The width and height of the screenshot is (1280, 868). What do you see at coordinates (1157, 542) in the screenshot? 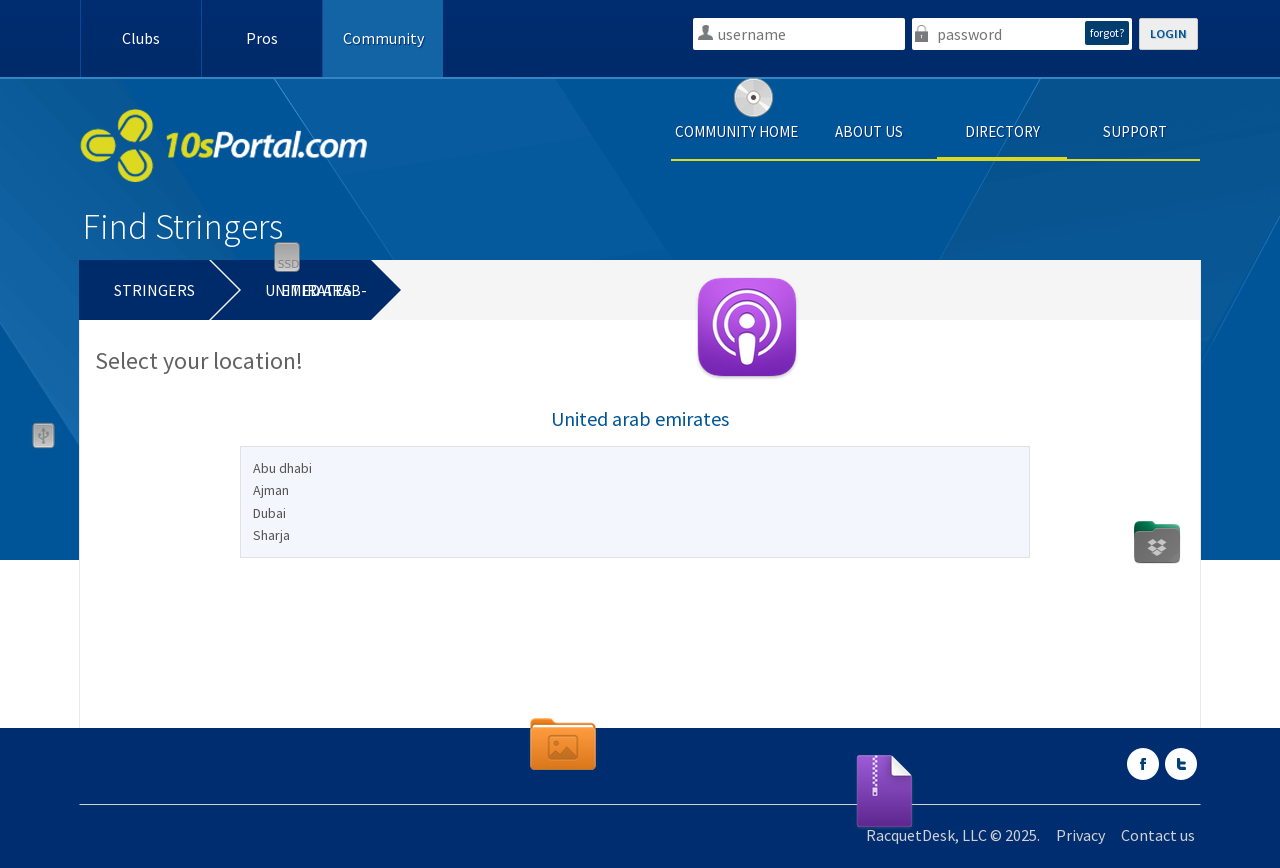
I see `open dropbox synced folder` at bounding box center [1157, 542].